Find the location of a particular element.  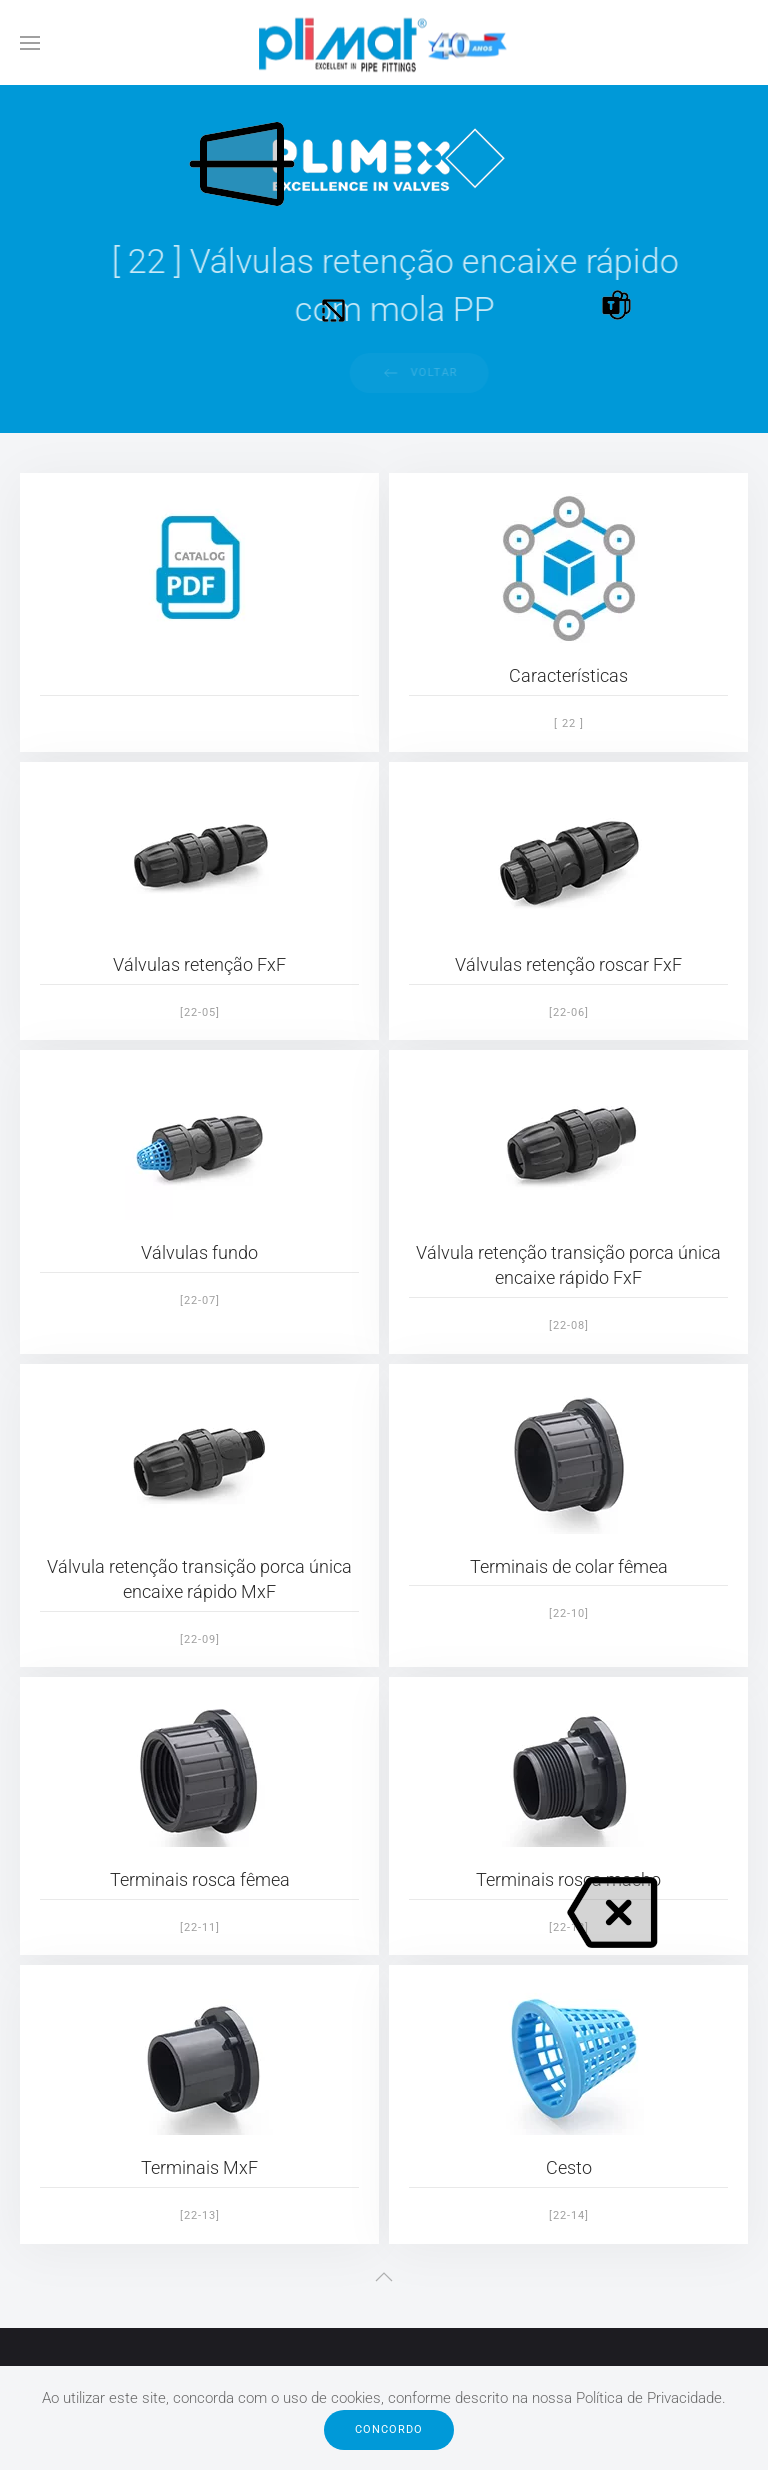

open microsoft teams is located at coordinates (616, 305).